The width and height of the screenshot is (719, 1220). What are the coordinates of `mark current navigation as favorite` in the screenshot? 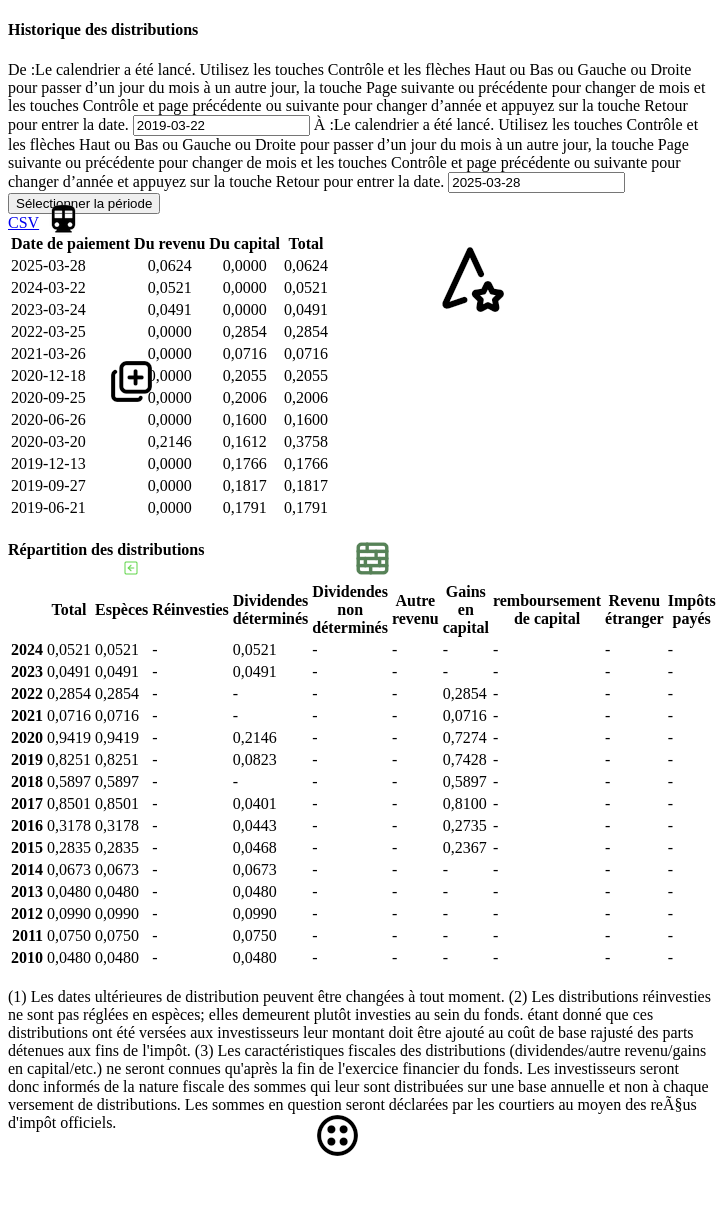 It's located at (470, 278).